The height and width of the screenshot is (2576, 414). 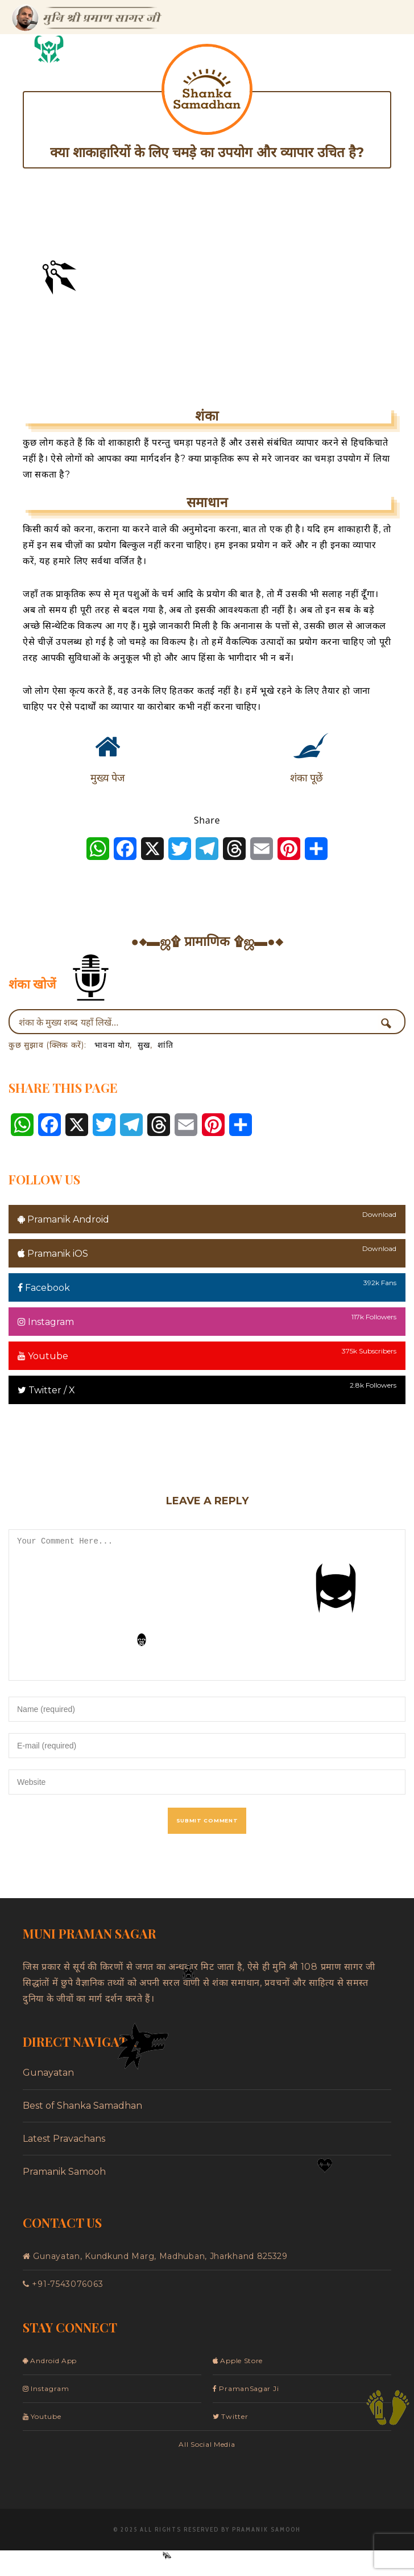 What do you see at coordinates (90, 977) in the screenshot?
I see `access voice recording features` at bounding box center [90, 977].